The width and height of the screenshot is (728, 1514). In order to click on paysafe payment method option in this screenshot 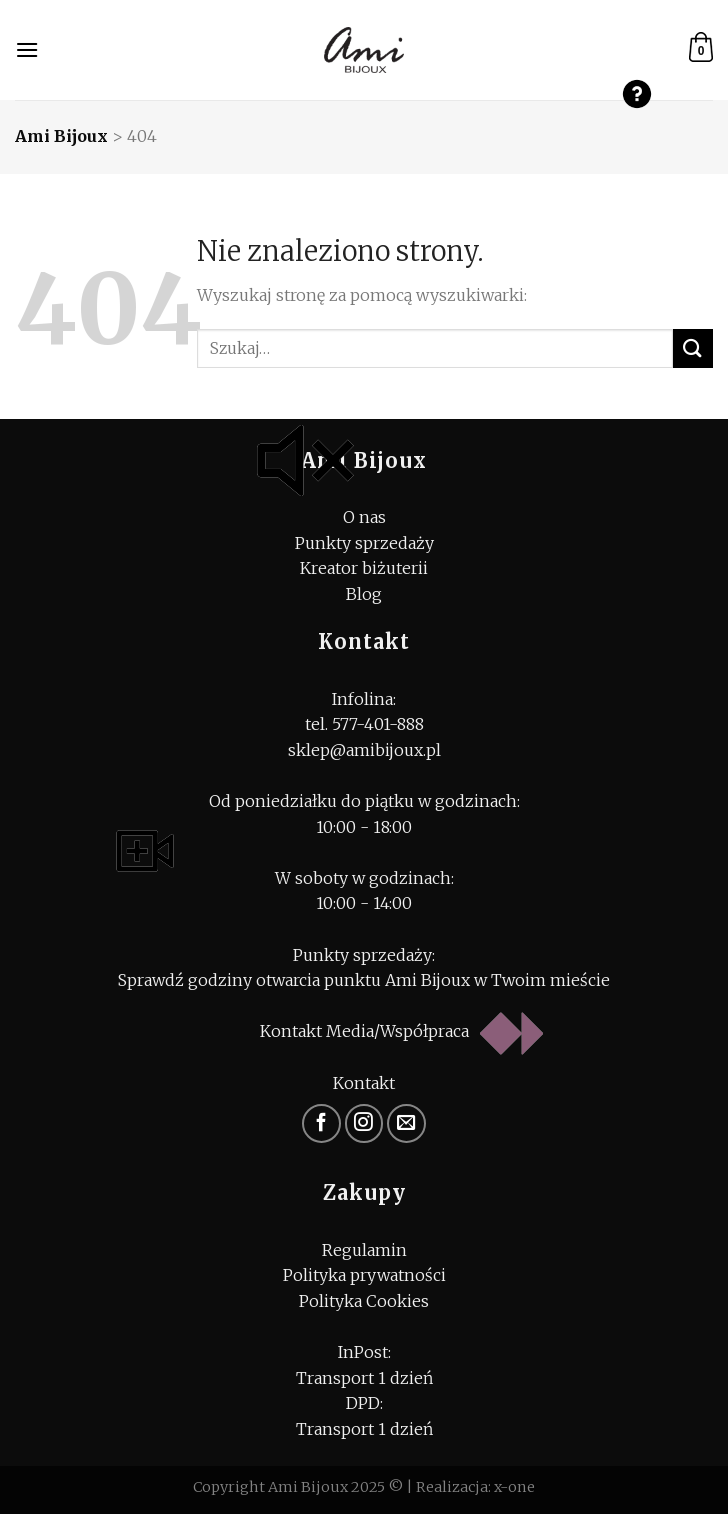, I will do `click(511, 1033)`.